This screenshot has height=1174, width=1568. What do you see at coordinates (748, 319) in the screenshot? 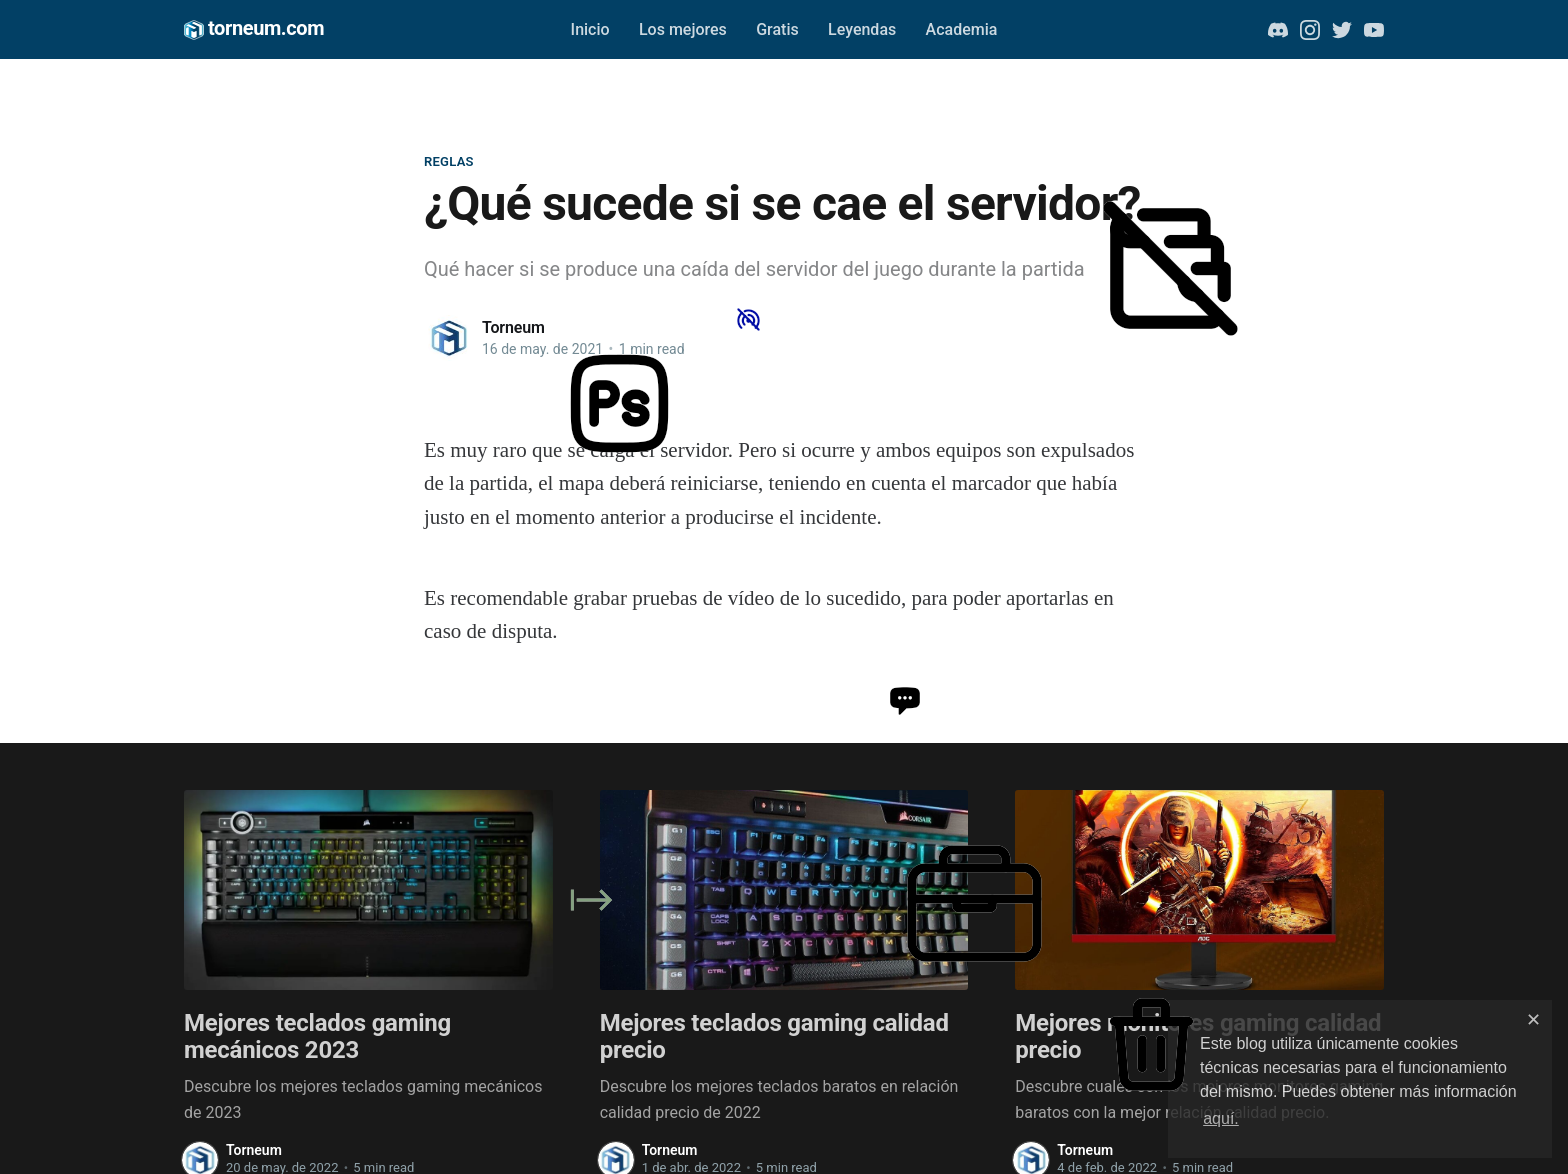
I see `disable broadcasting or streaming` at bounding box center [748, 319].